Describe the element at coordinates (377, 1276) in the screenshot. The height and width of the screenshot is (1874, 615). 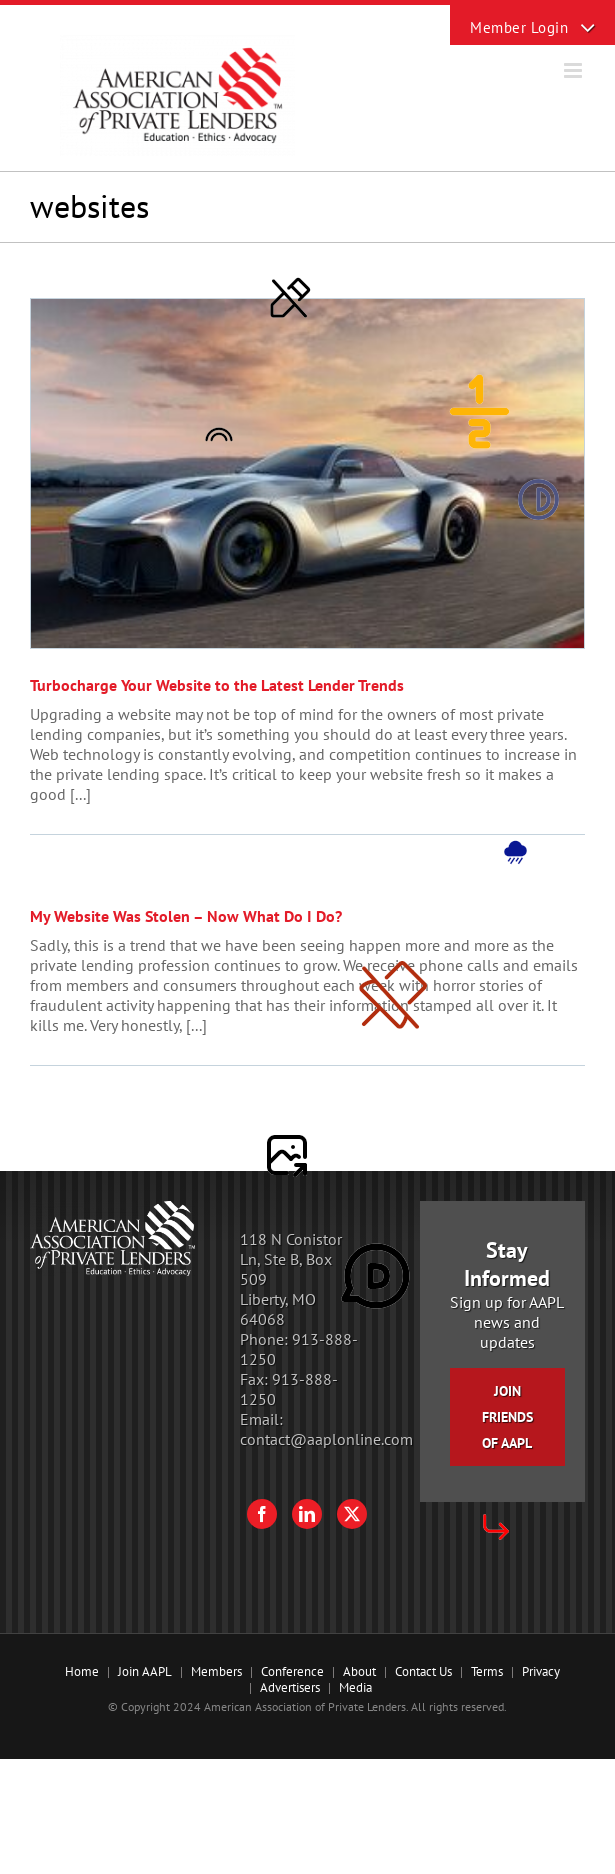
I see `disqus commenting platform logo` at that location.